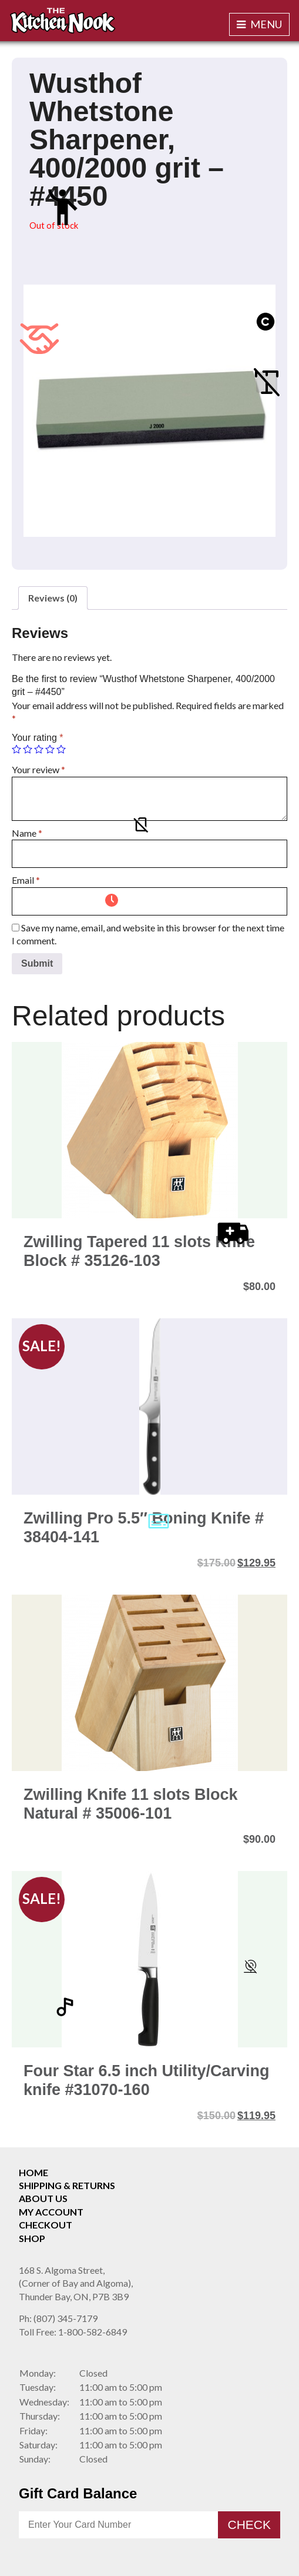 The width and height of the screenshot is (299, 2576). Describe the element at coordinates (65, 2006) in the screenshot. I see `access music or audio player` at that location.